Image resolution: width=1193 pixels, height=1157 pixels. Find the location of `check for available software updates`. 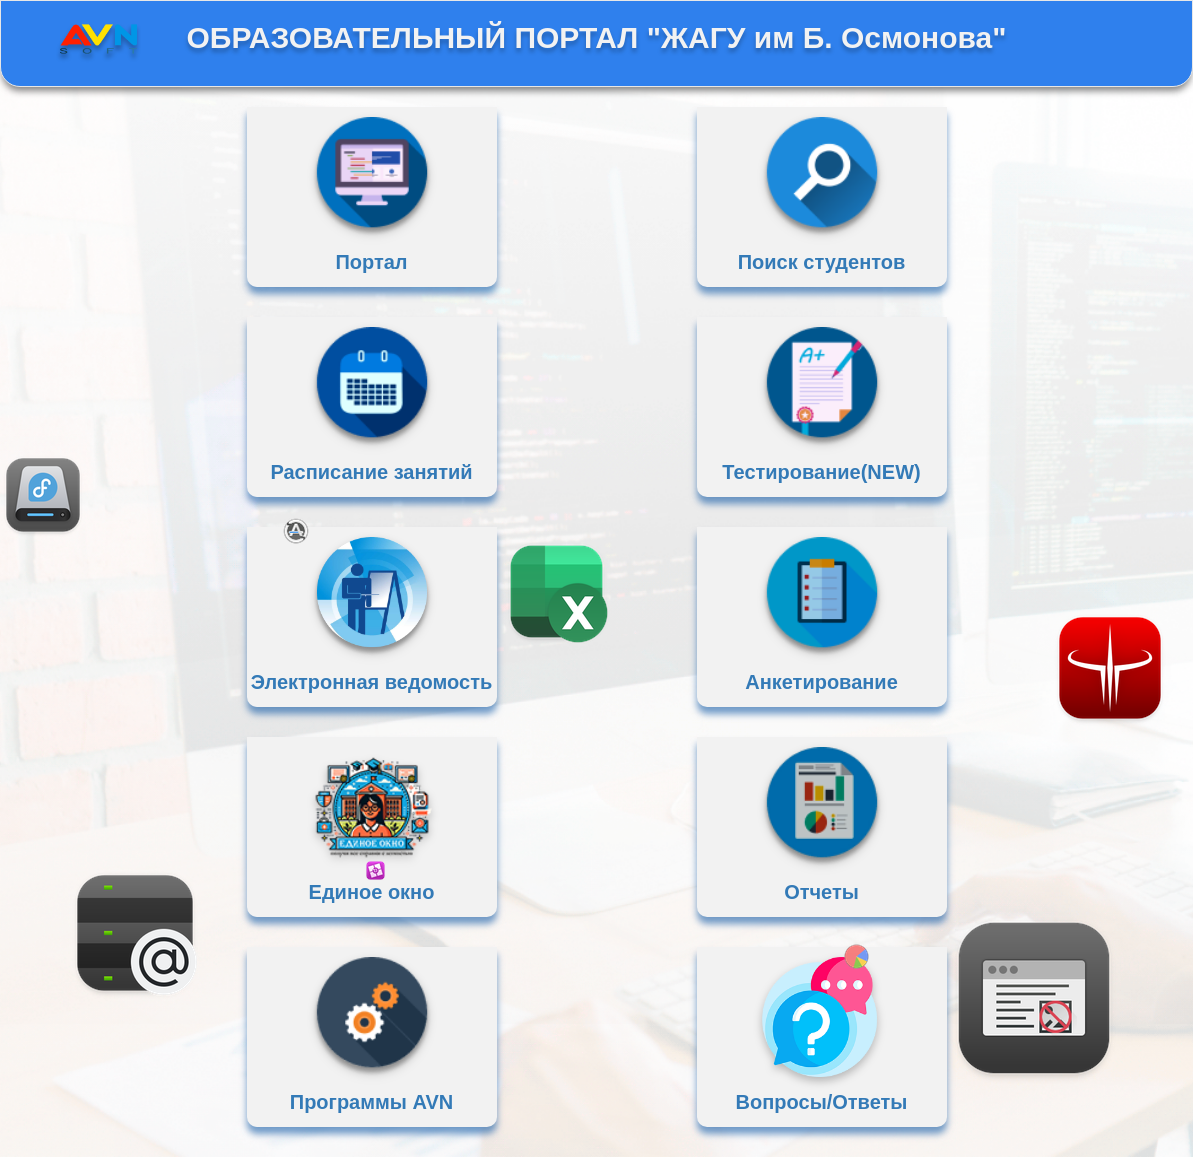

check for available software updates is located at coordinates (296, 531).